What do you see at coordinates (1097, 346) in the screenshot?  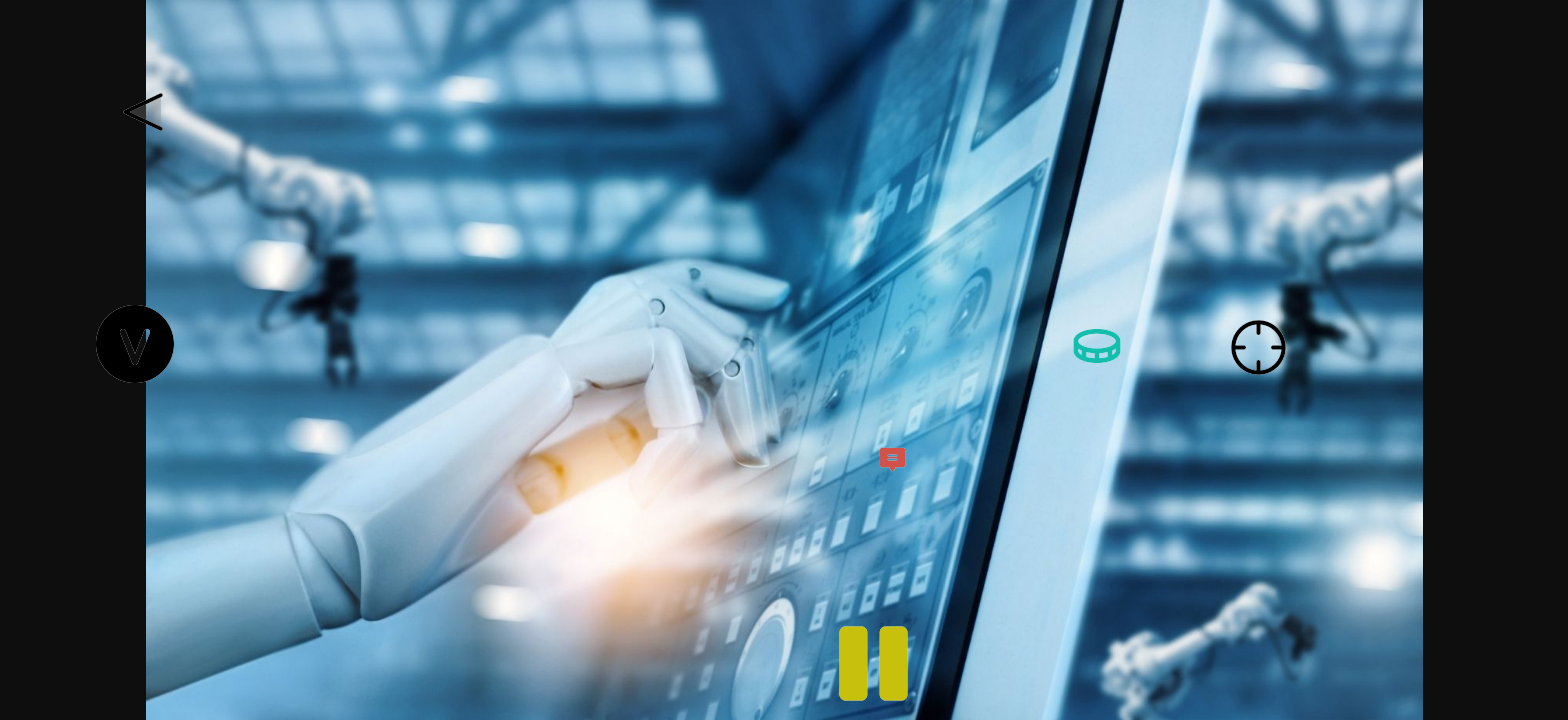 I see `view your coin balance or currency` at bounding box center [1097, 346].